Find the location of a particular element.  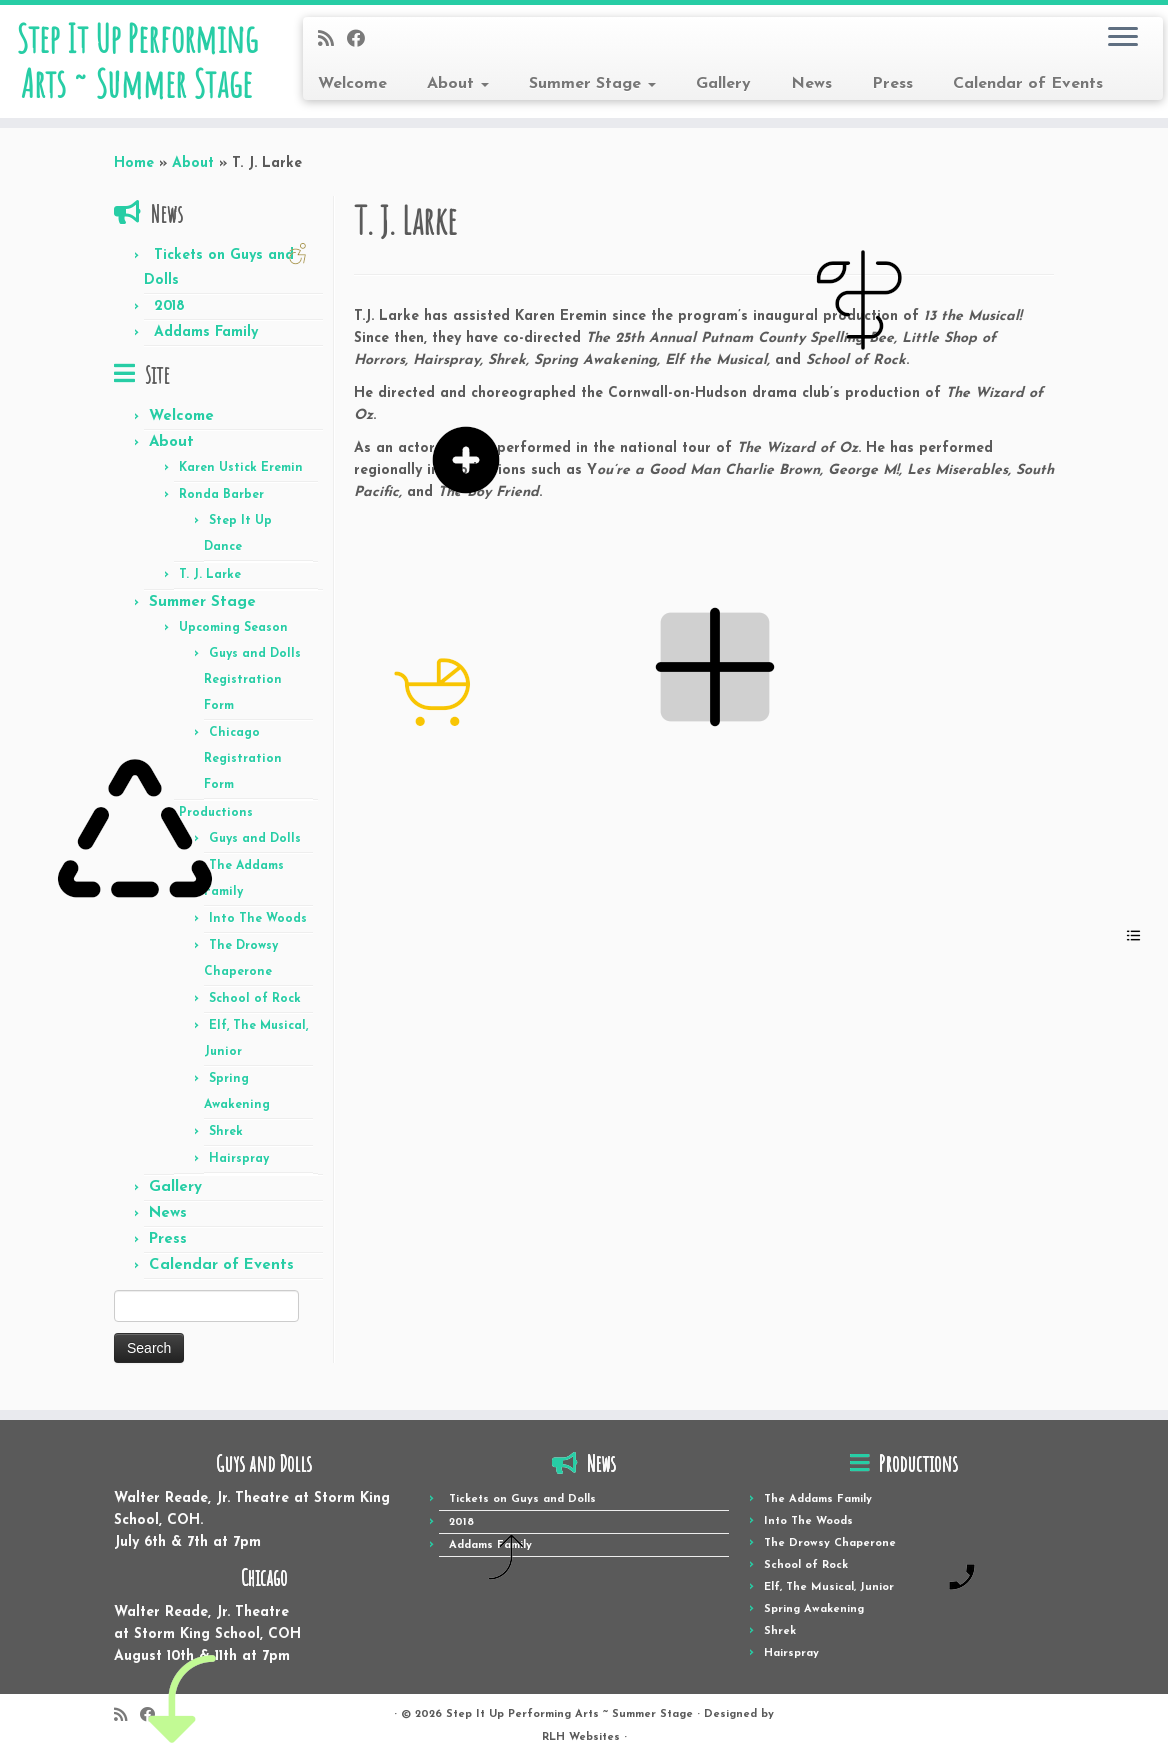

go back and up in navigation is located at coordinates (506, 1557).